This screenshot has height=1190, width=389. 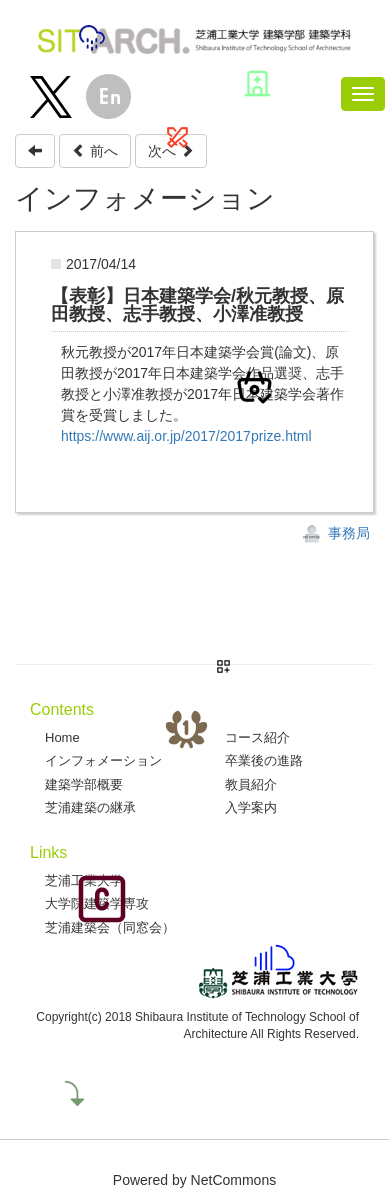 What do you see at coordinates (186, 729) in the screenshot?
I see `indicates first place or top ranking` at bounding box center [186, 729].